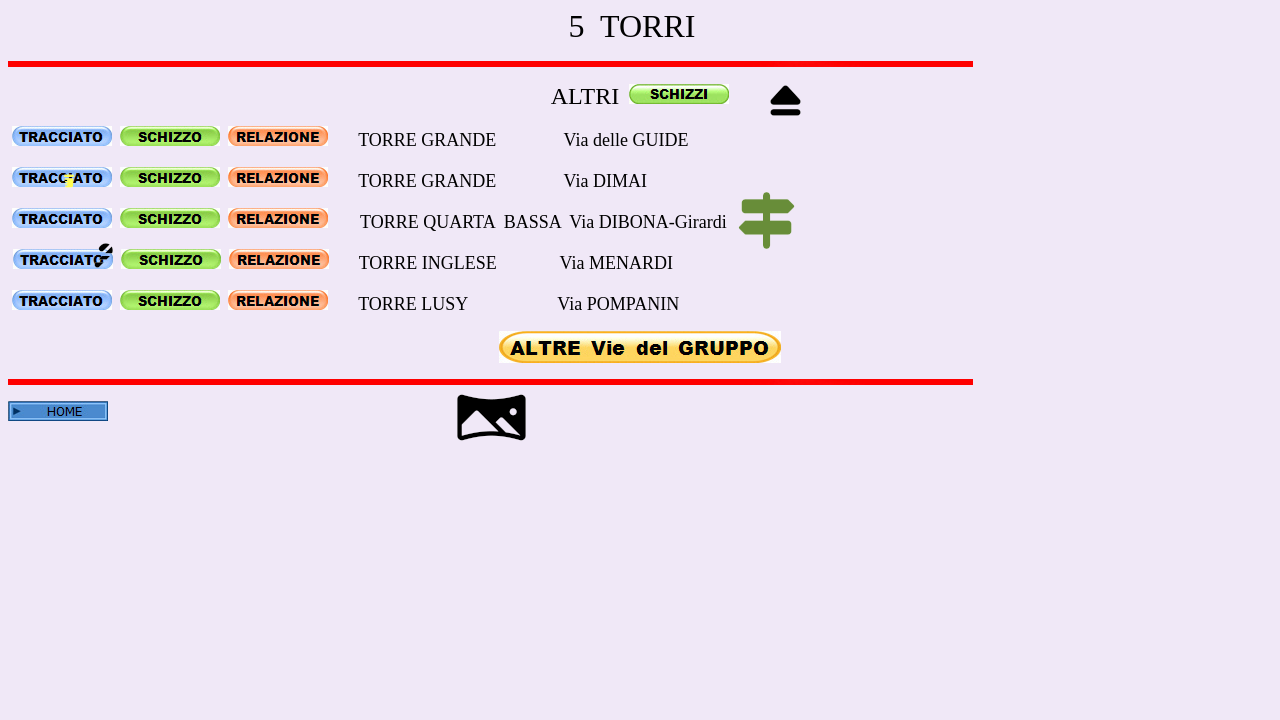 This screenshot has width=1280, height=720. What do you see at coordinates (785, 100) in the screenshot?
I see `eject media or removable device` at bounding box center [785, 100].